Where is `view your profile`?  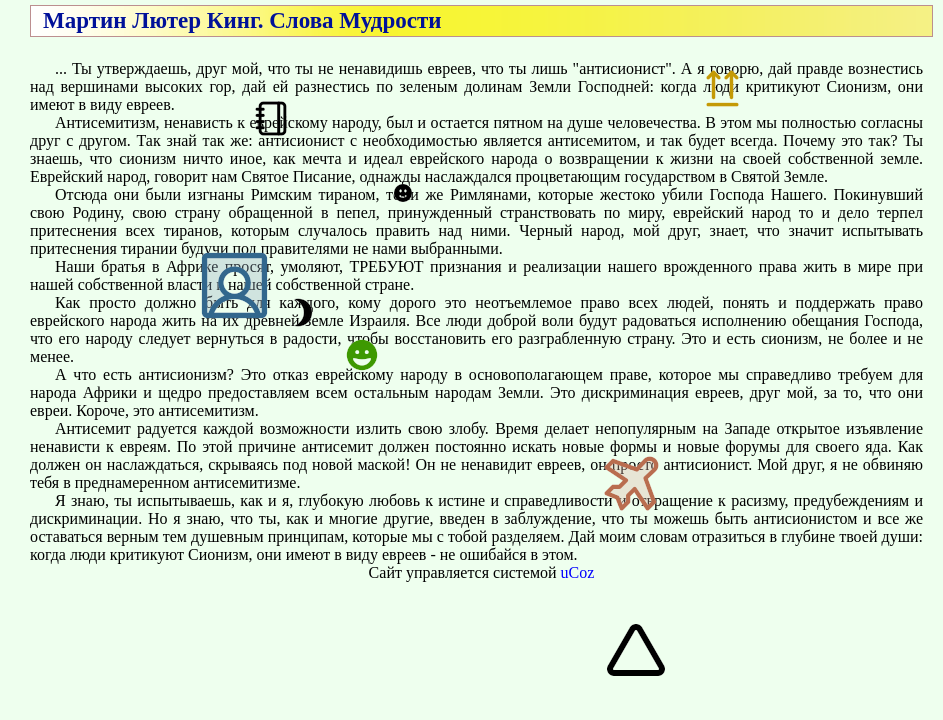 view your profile is located at coordinates (234, 285).